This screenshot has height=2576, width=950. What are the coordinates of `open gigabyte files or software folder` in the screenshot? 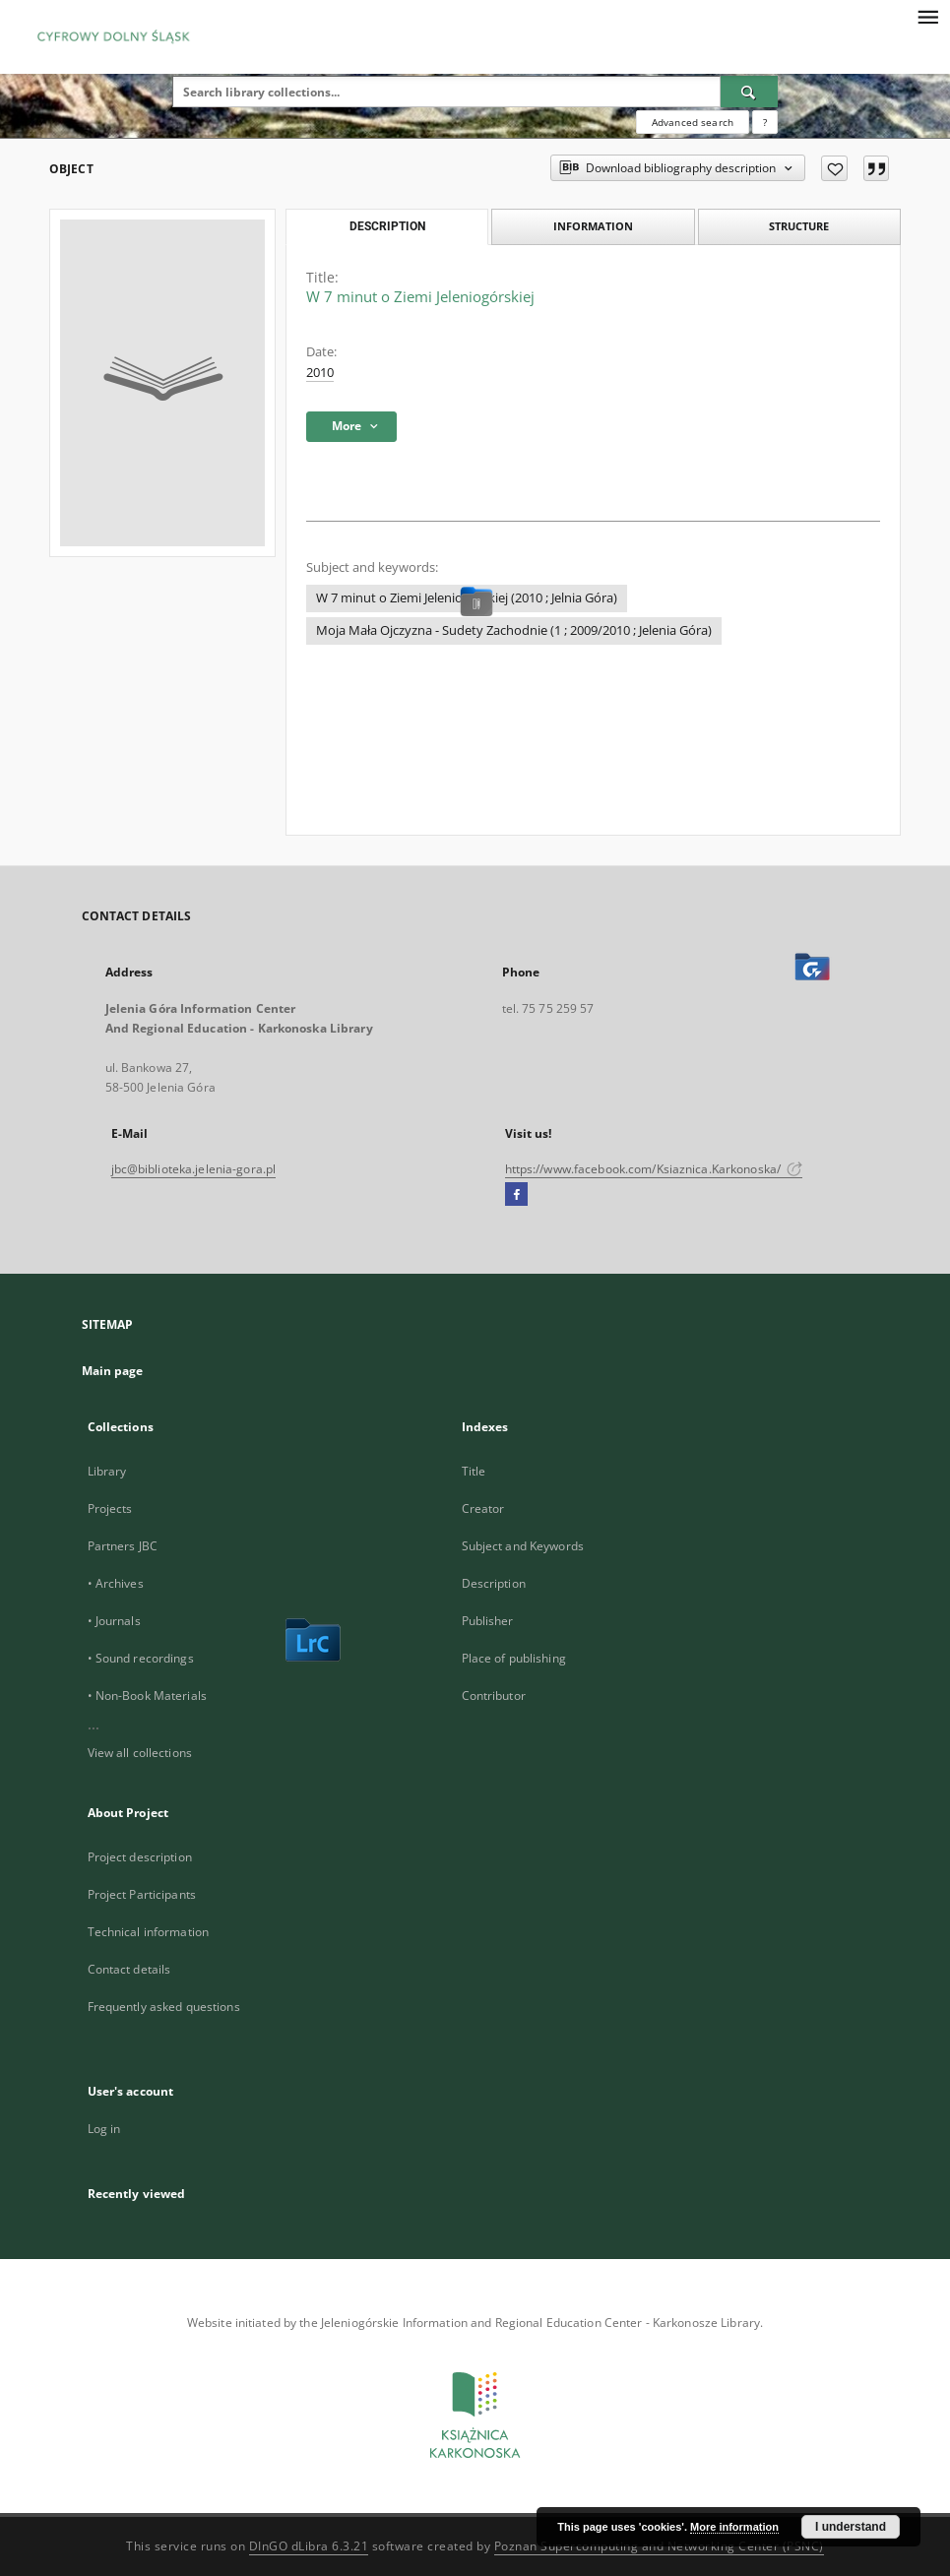 It's located at (812, 968).